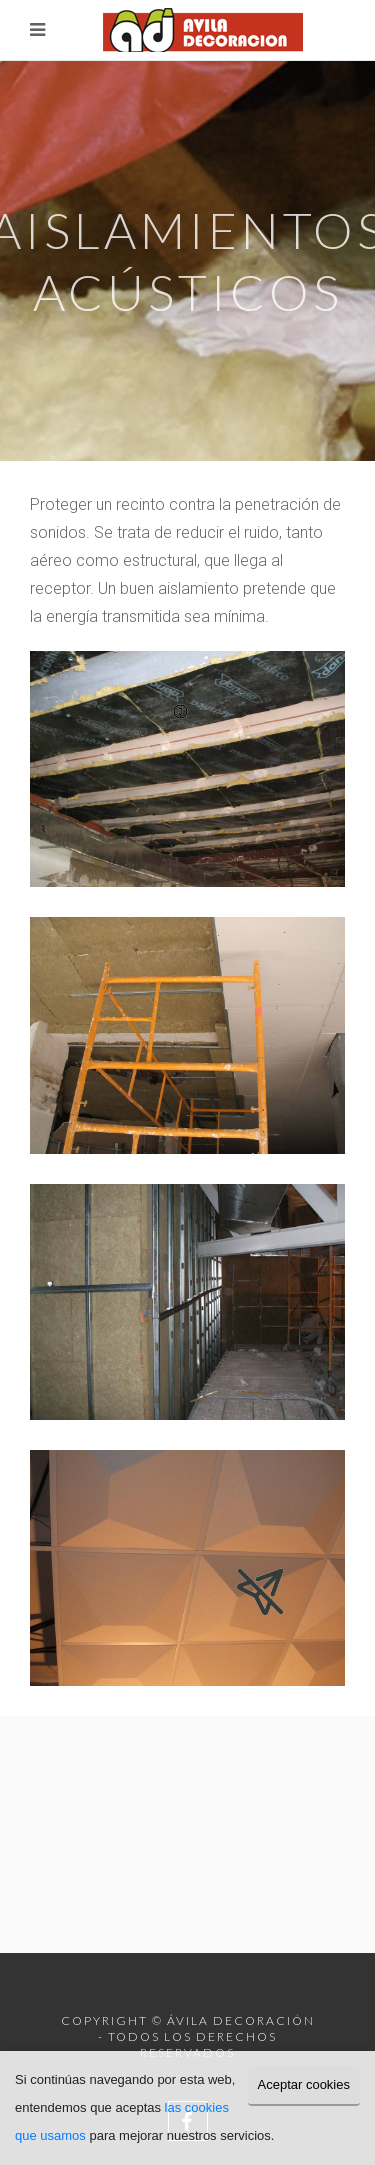  I want to click on indicates items or contacts starting with the letter J, so click(180, 711).